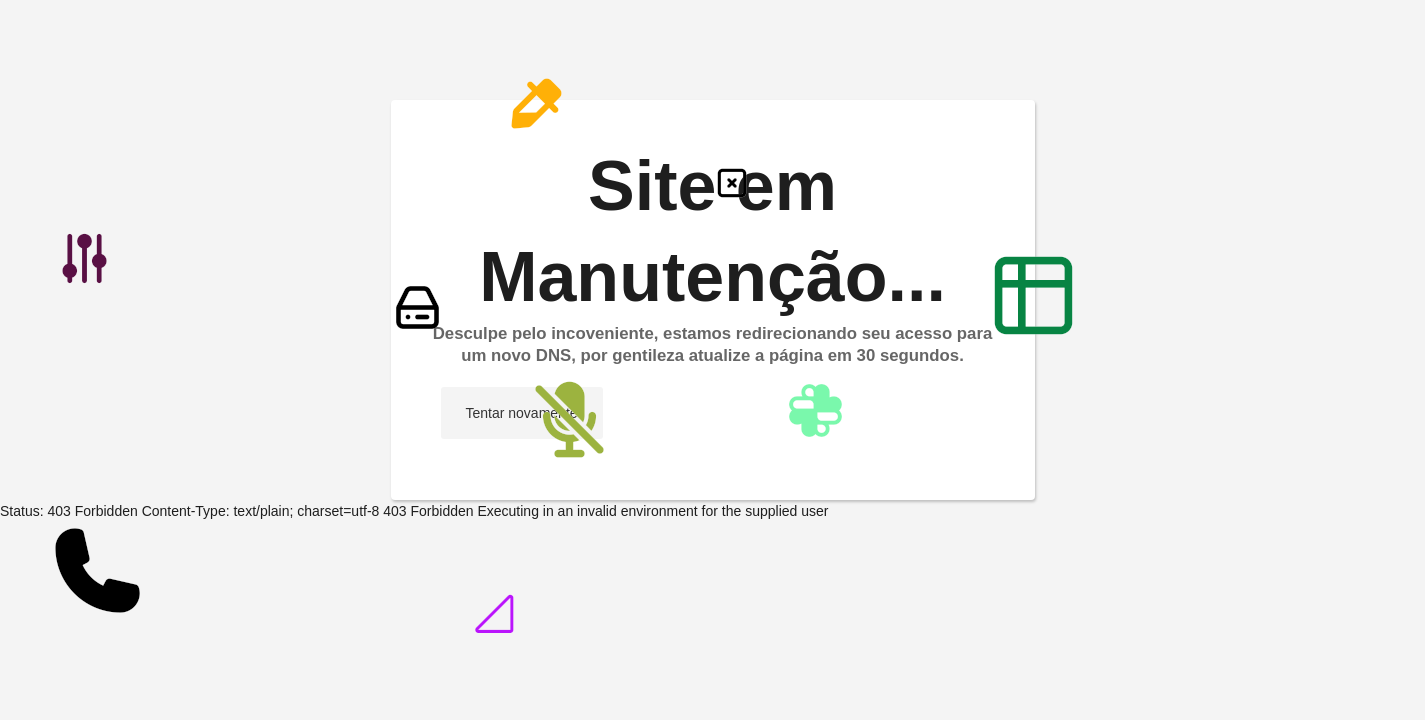 The width and height of the screenshot is (1425, 720). Describe the element at coordinates (97, 570) in the screenshot. I see `make a phone call` at that location.